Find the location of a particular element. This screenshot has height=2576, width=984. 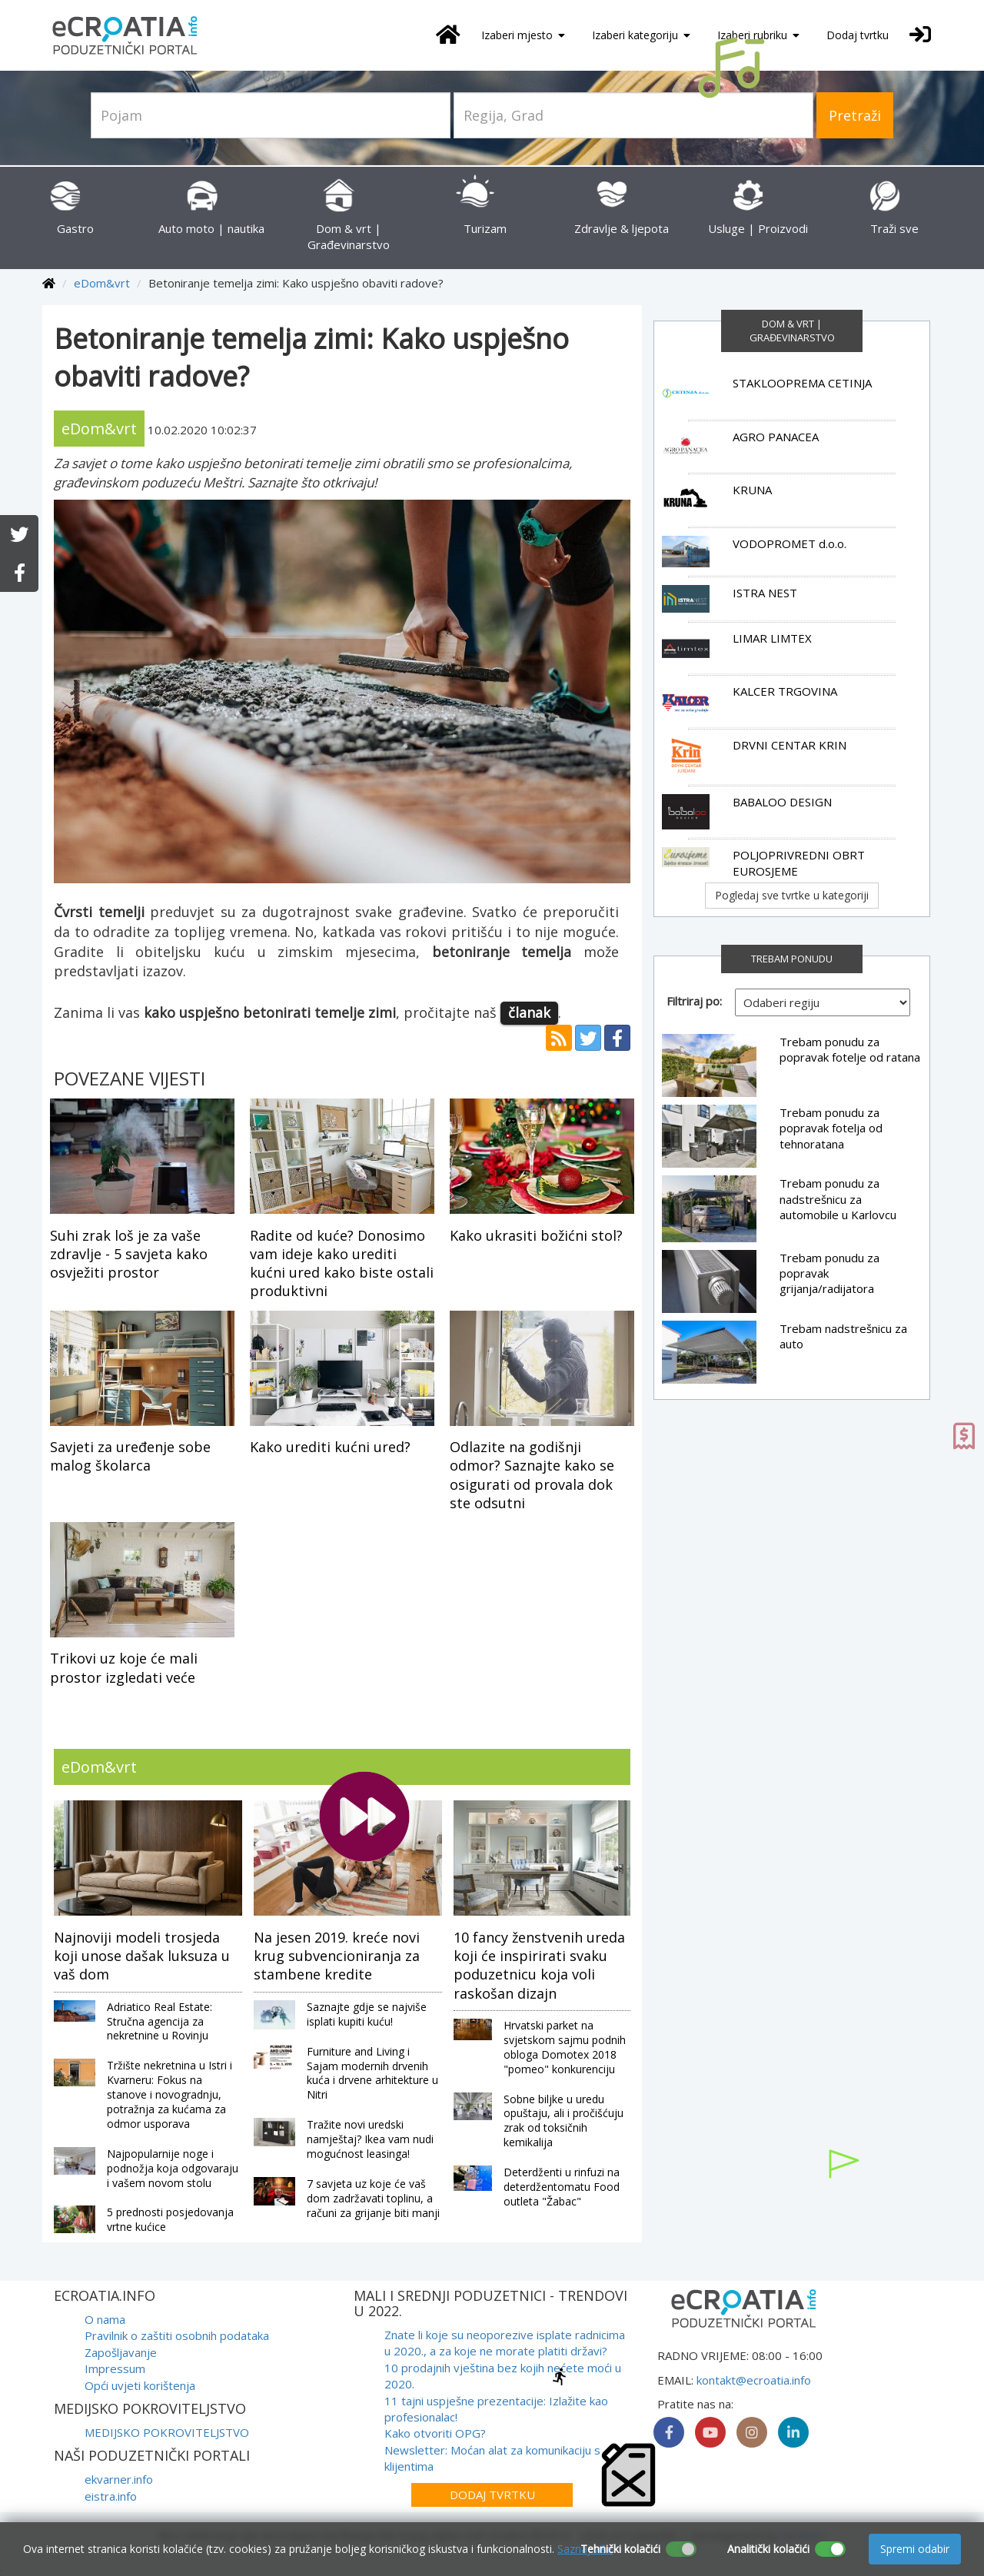

skip forward in media playback is located at coordinates (364, 1816).